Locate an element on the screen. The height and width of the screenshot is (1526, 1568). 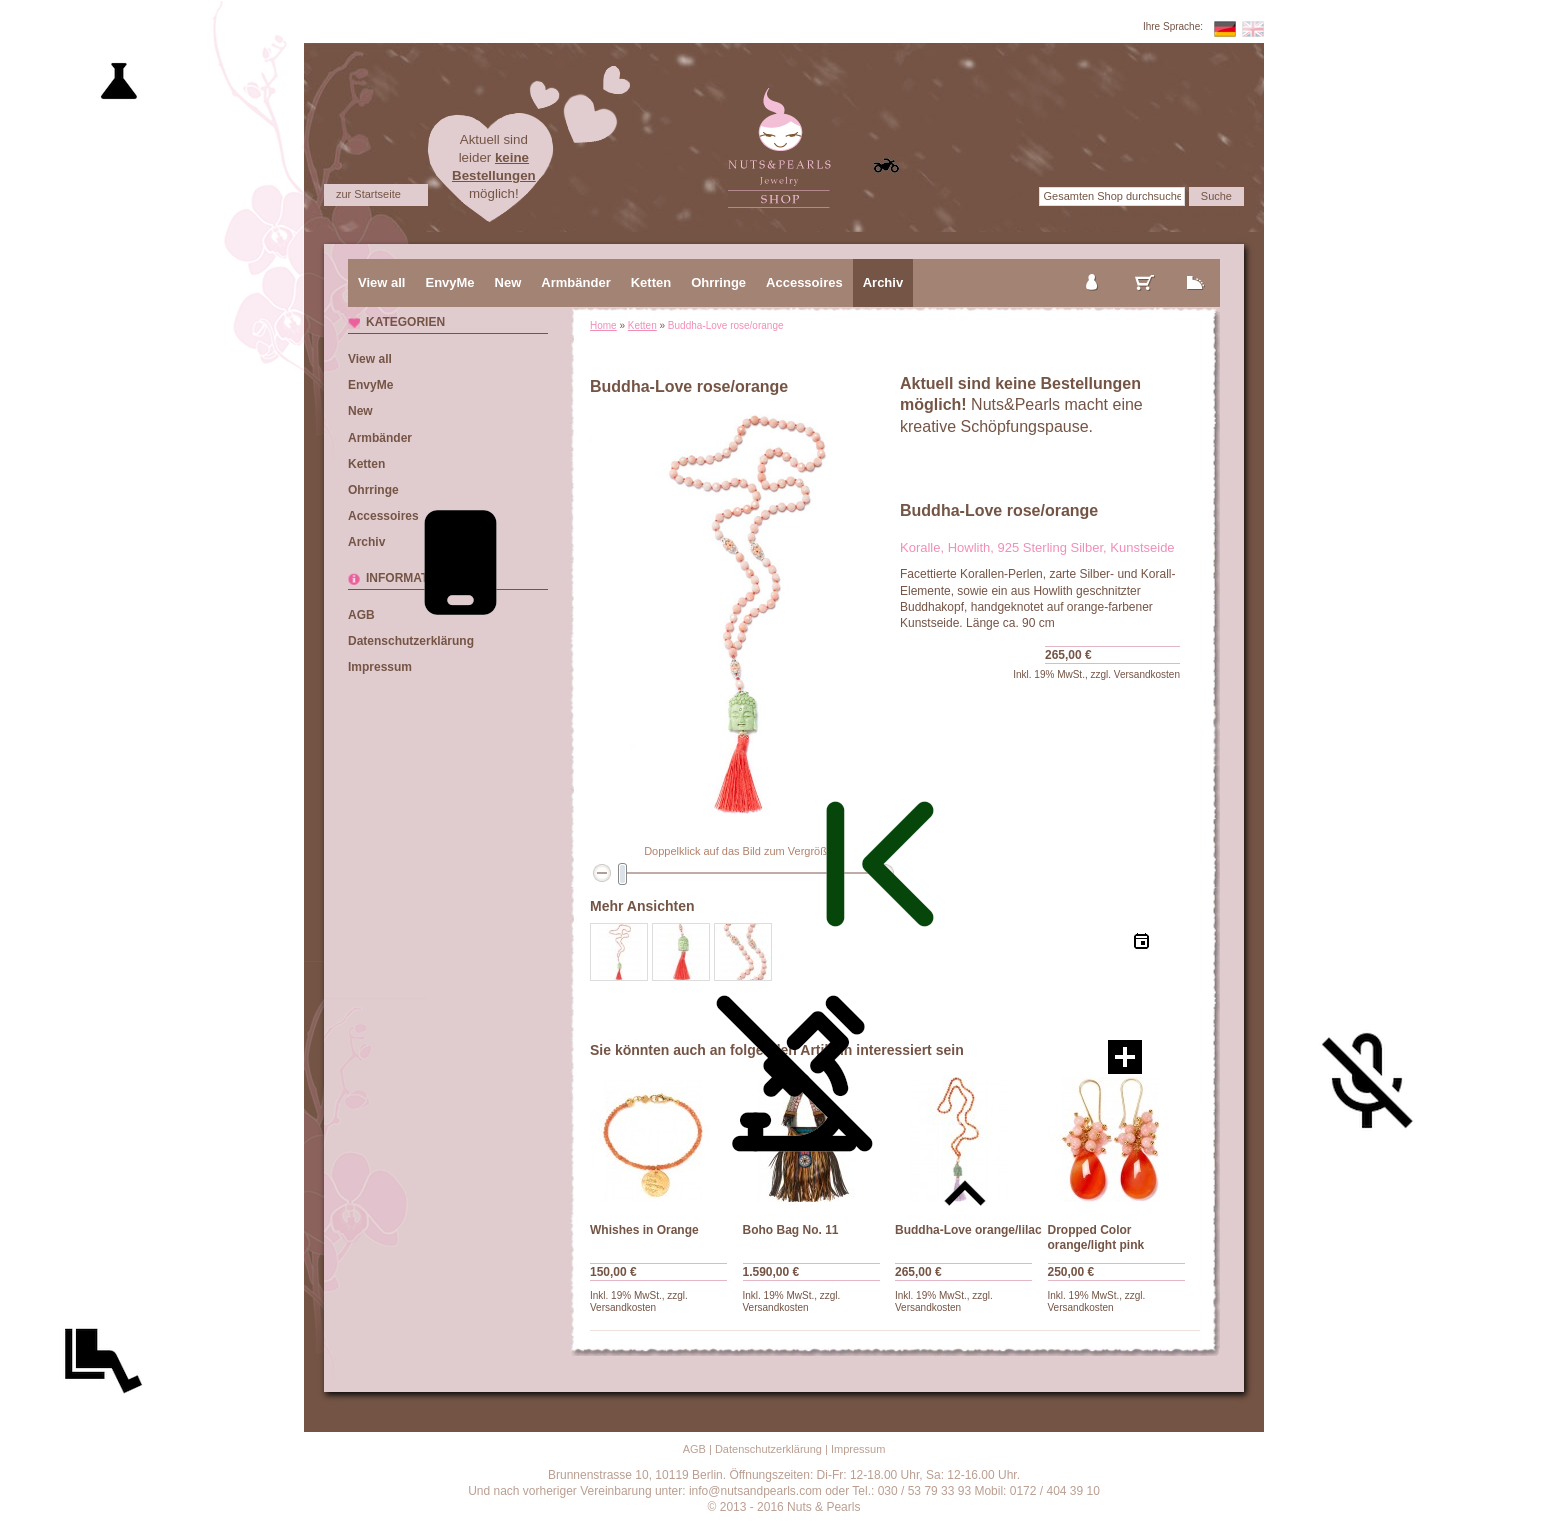
microscope feature disabled is located at coordinates (794, 1073).